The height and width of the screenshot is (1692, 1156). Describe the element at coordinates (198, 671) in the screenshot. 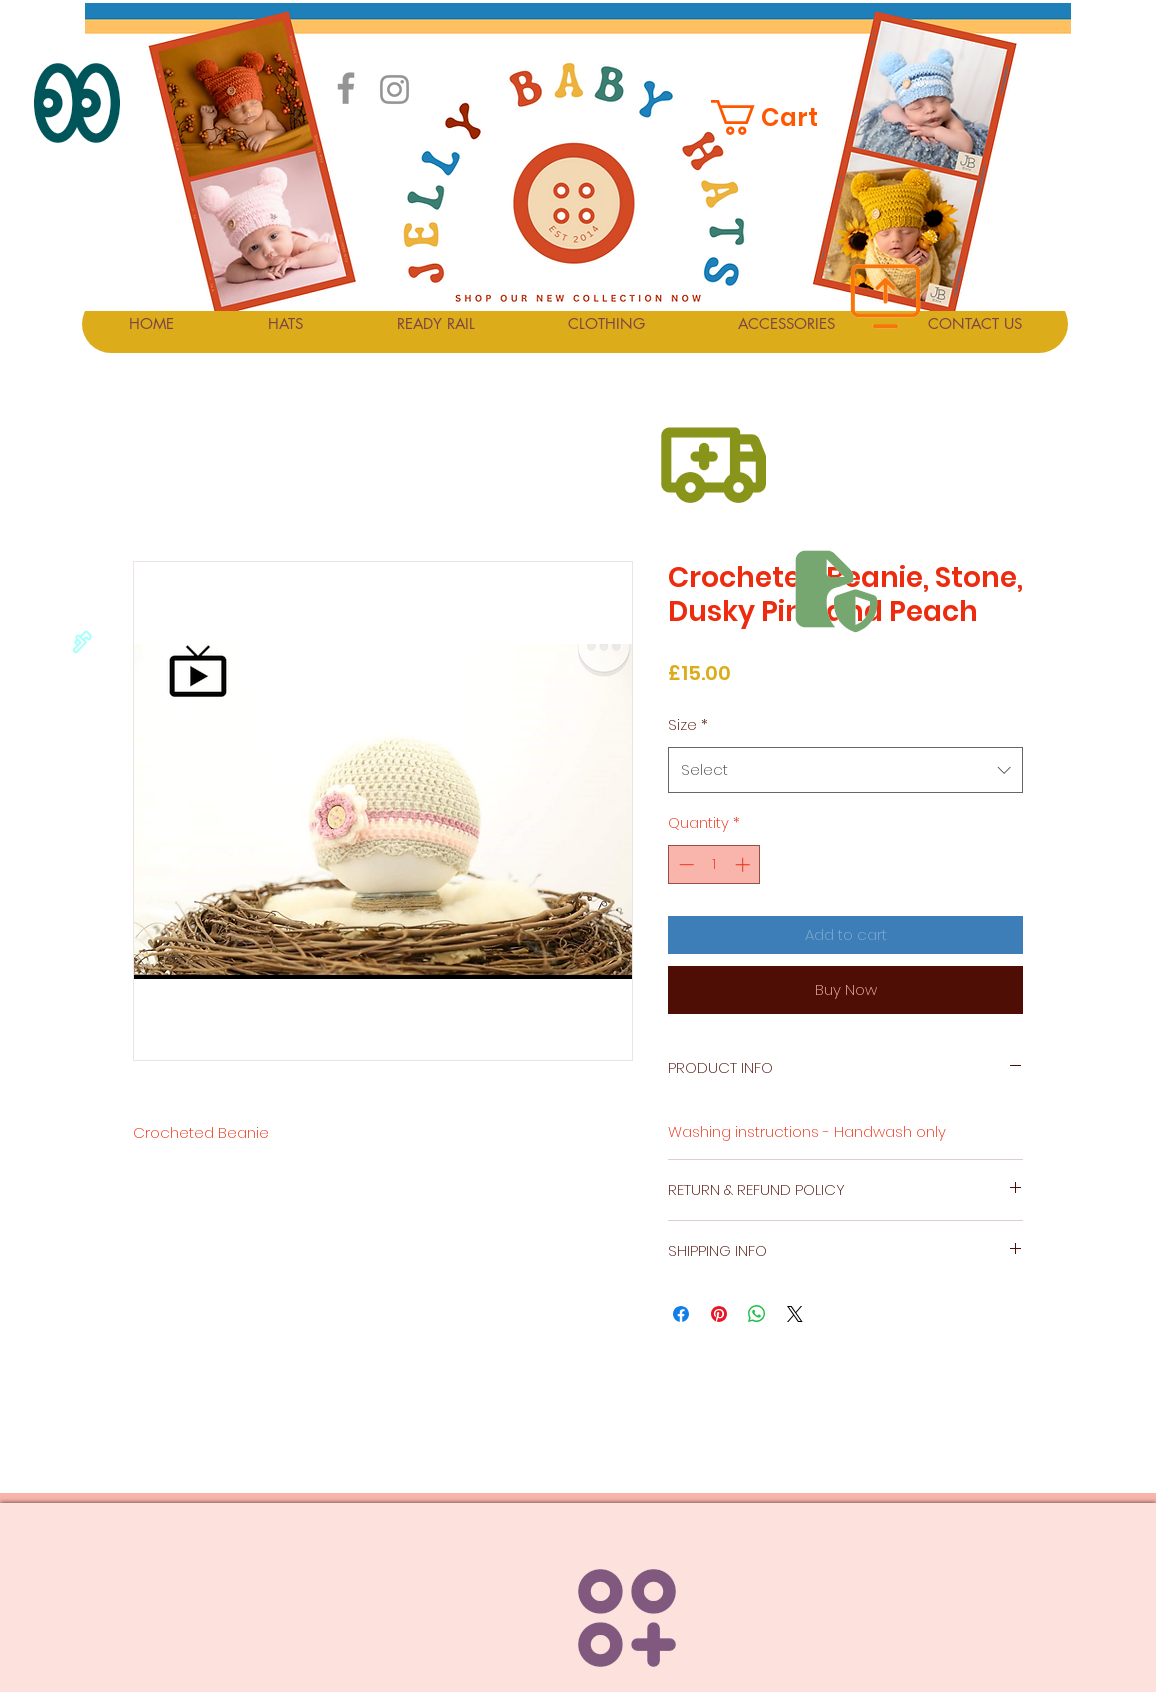

I see `watch live television or streaming content` at that location.